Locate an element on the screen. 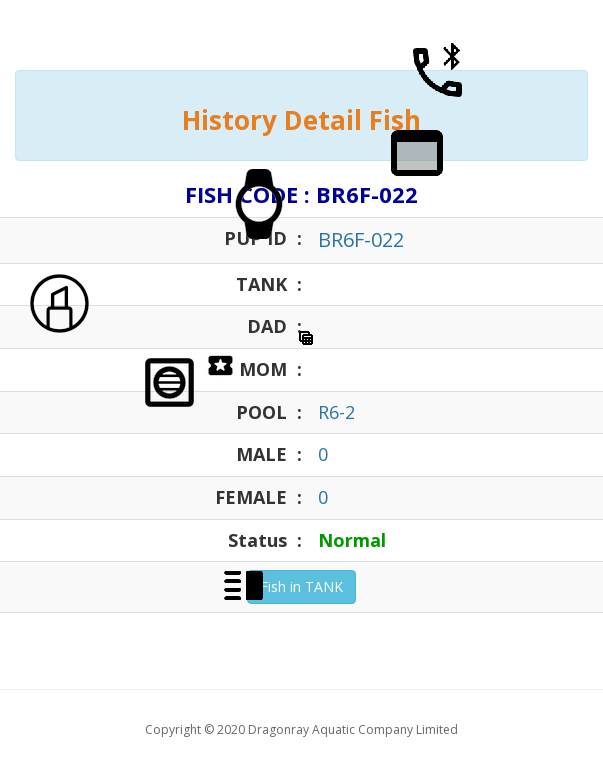 The width and height of the screenshot is (603, 770). toggle vertical split view layout is located at coordinates (243, 585).